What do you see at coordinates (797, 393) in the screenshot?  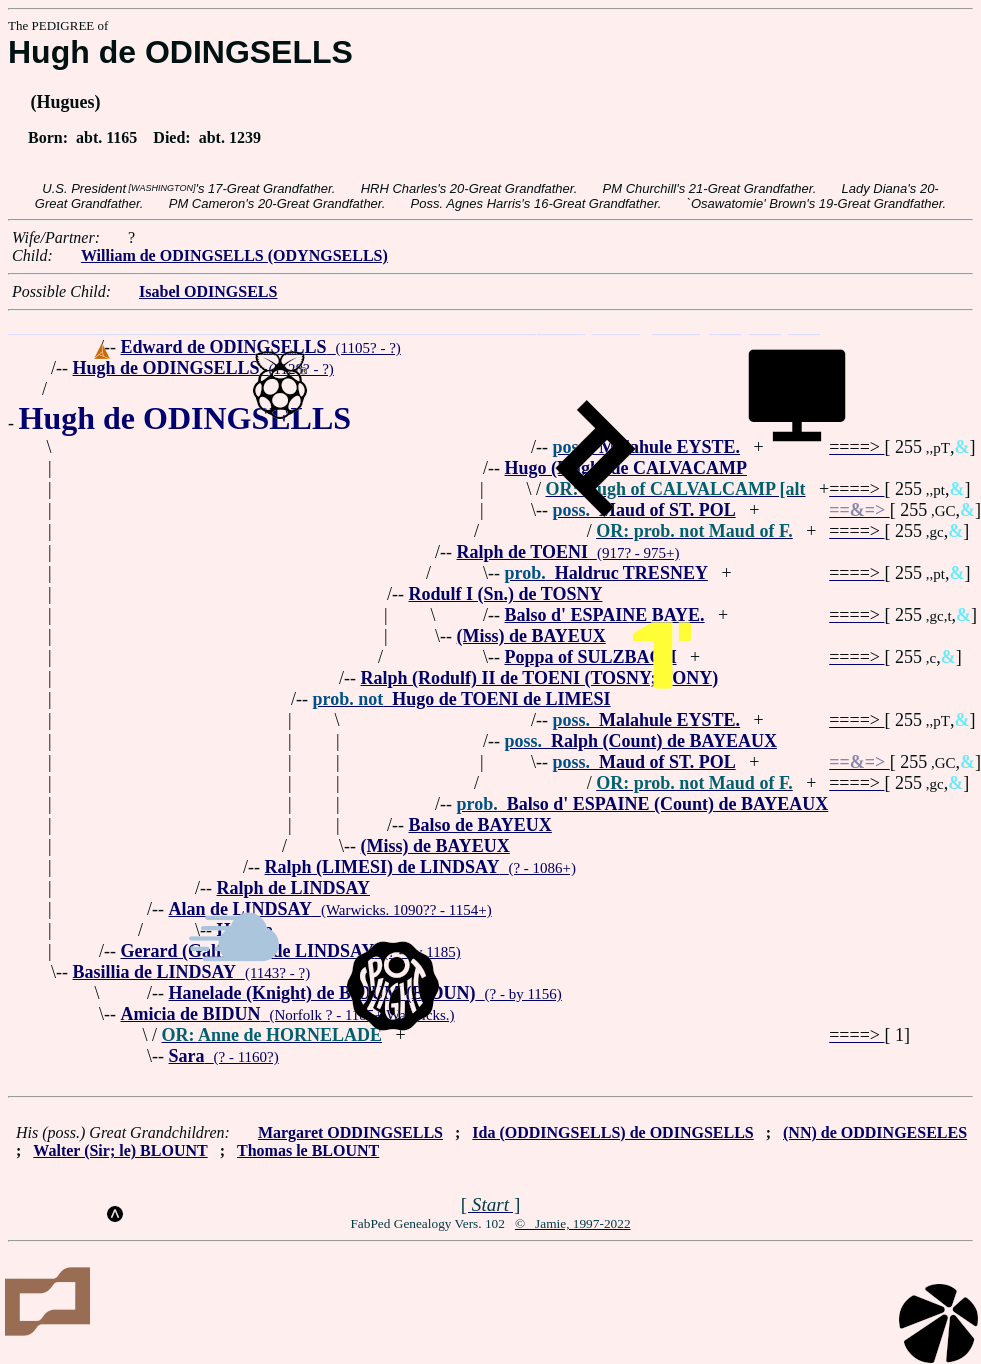 I see `access desktop or computer settings` at bounding box center [797, 393].